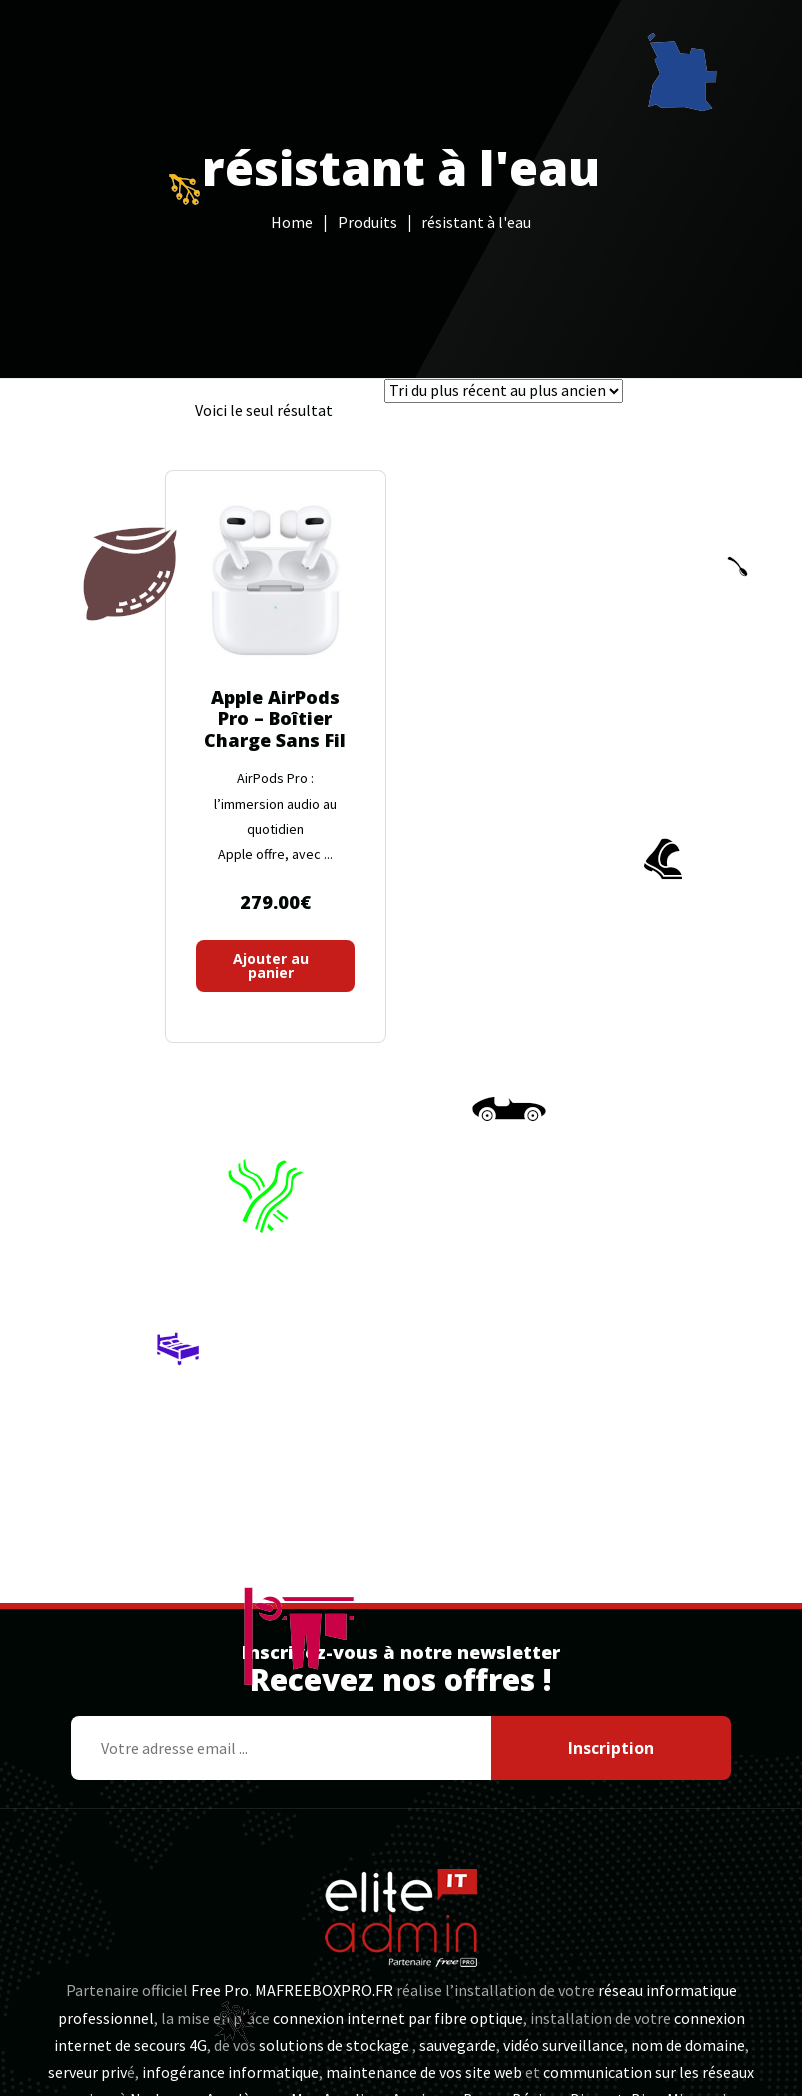 The height and width of the screenshot is (2096, 802). I want to click on access racing or car-themed games, so click(509, 1109).